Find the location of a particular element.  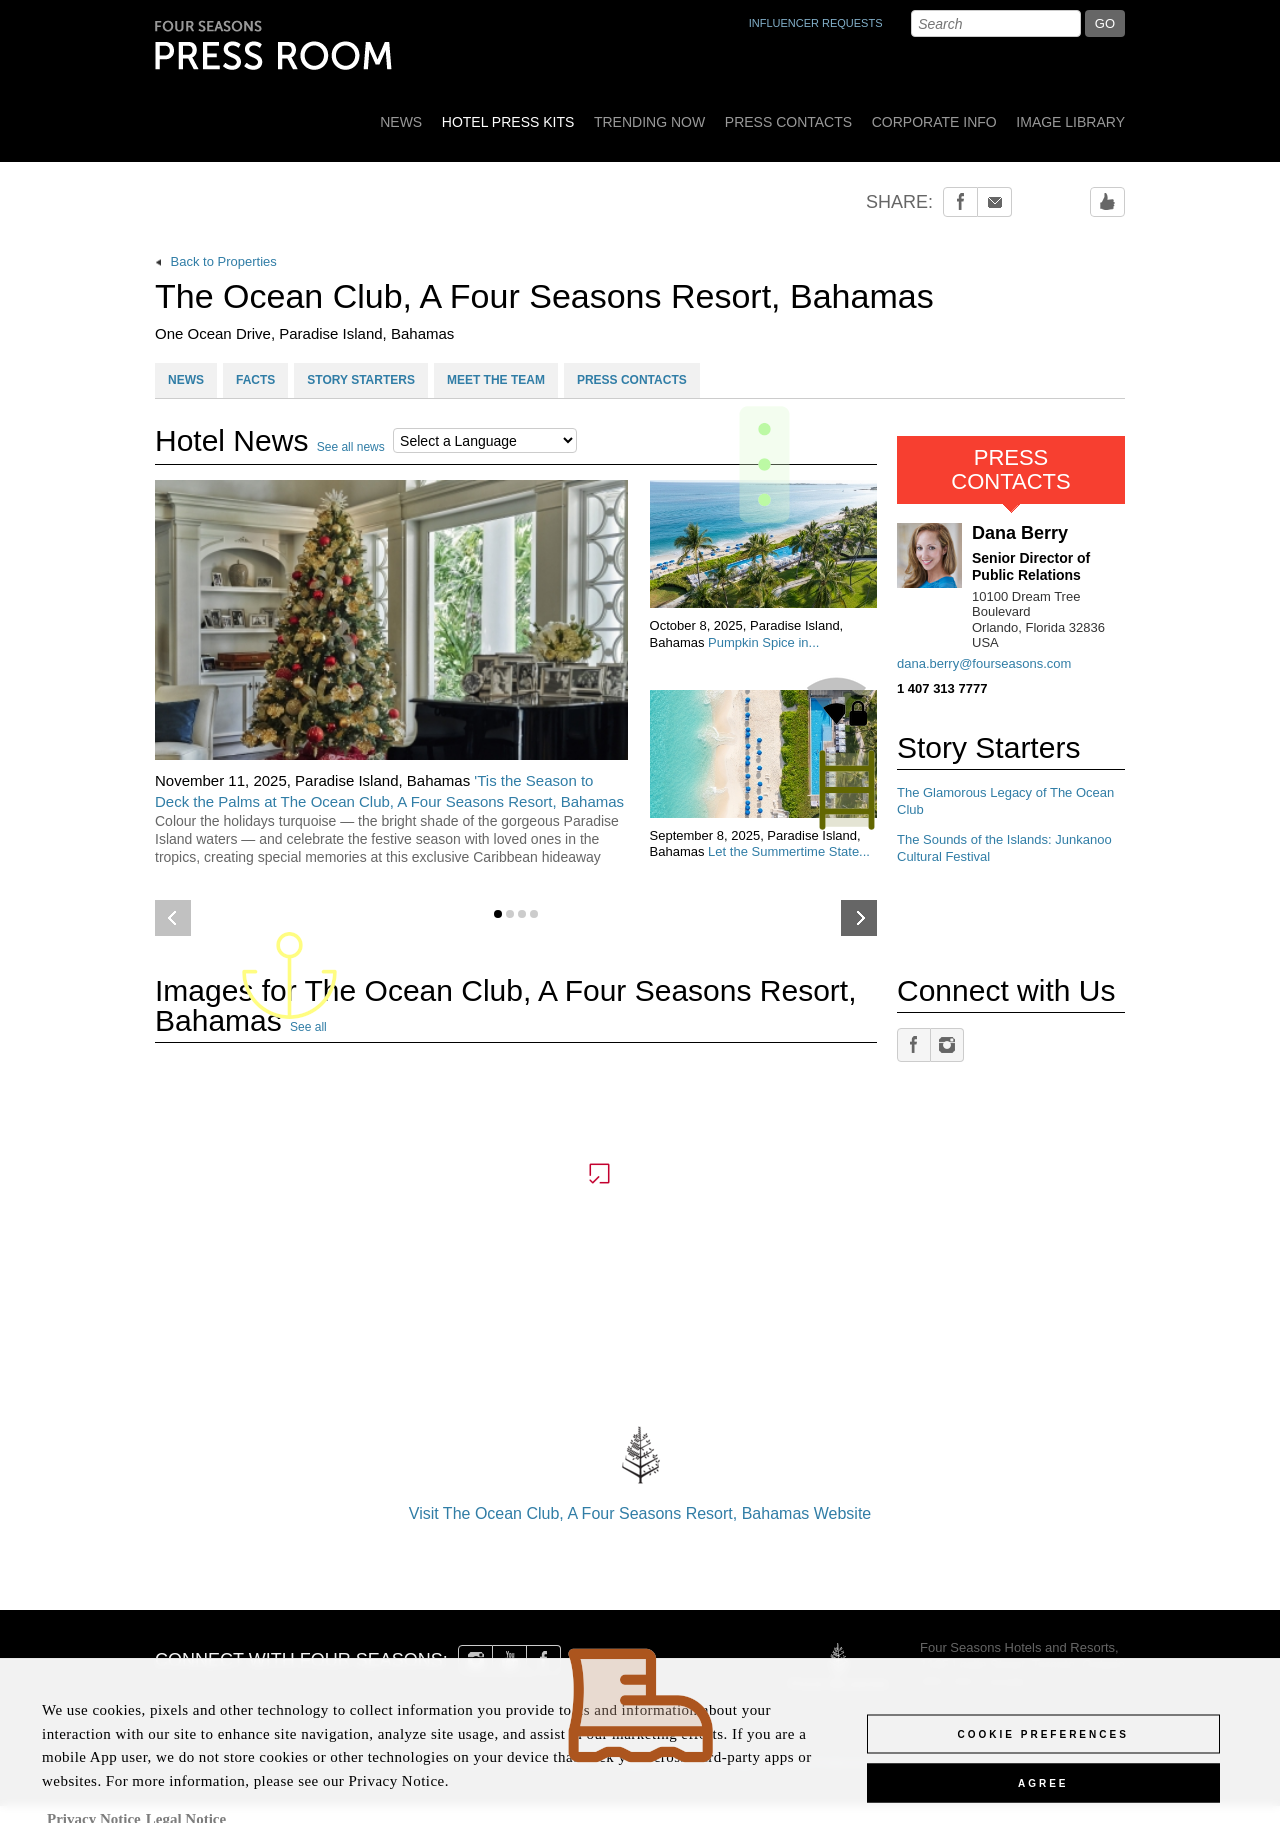

mark task as complete is located at coordinates (599, 1173).